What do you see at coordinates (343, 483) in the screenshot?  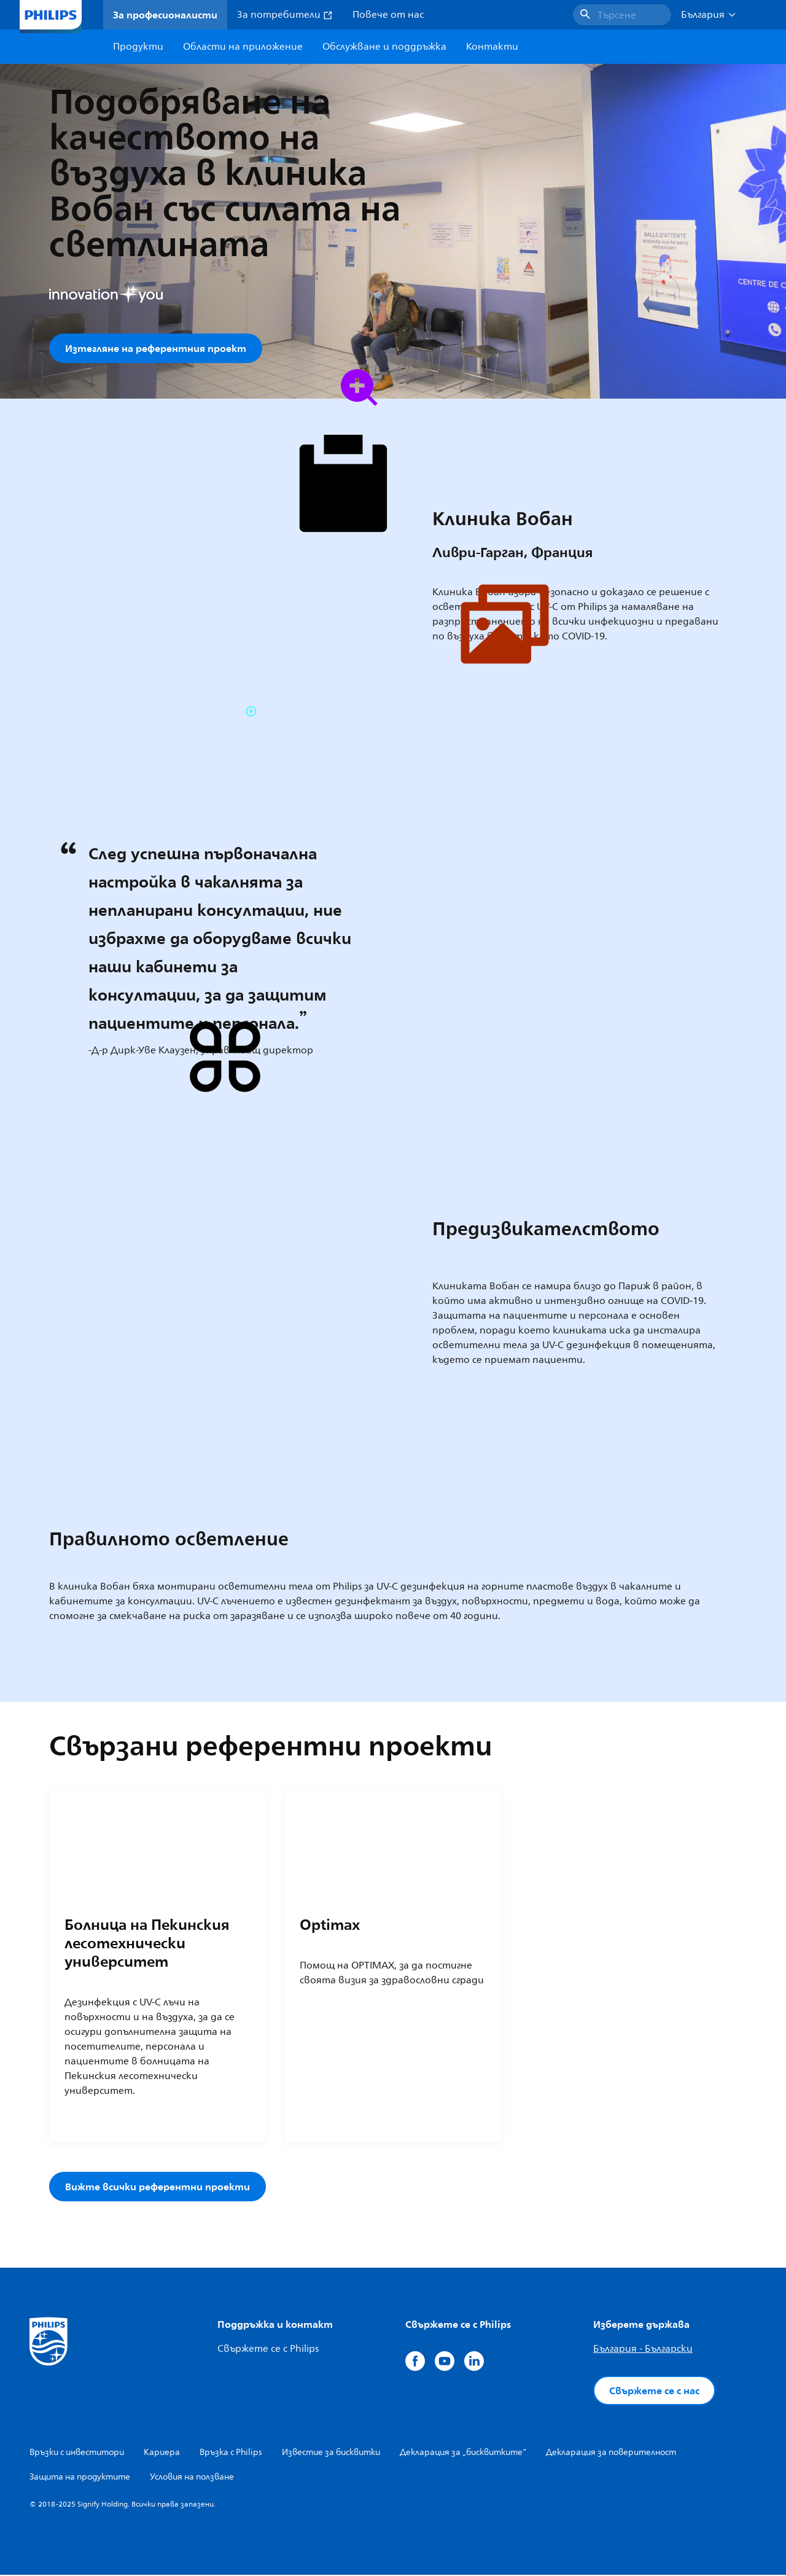 I see `copy content to clipboard` at bounding box center [343, 483].